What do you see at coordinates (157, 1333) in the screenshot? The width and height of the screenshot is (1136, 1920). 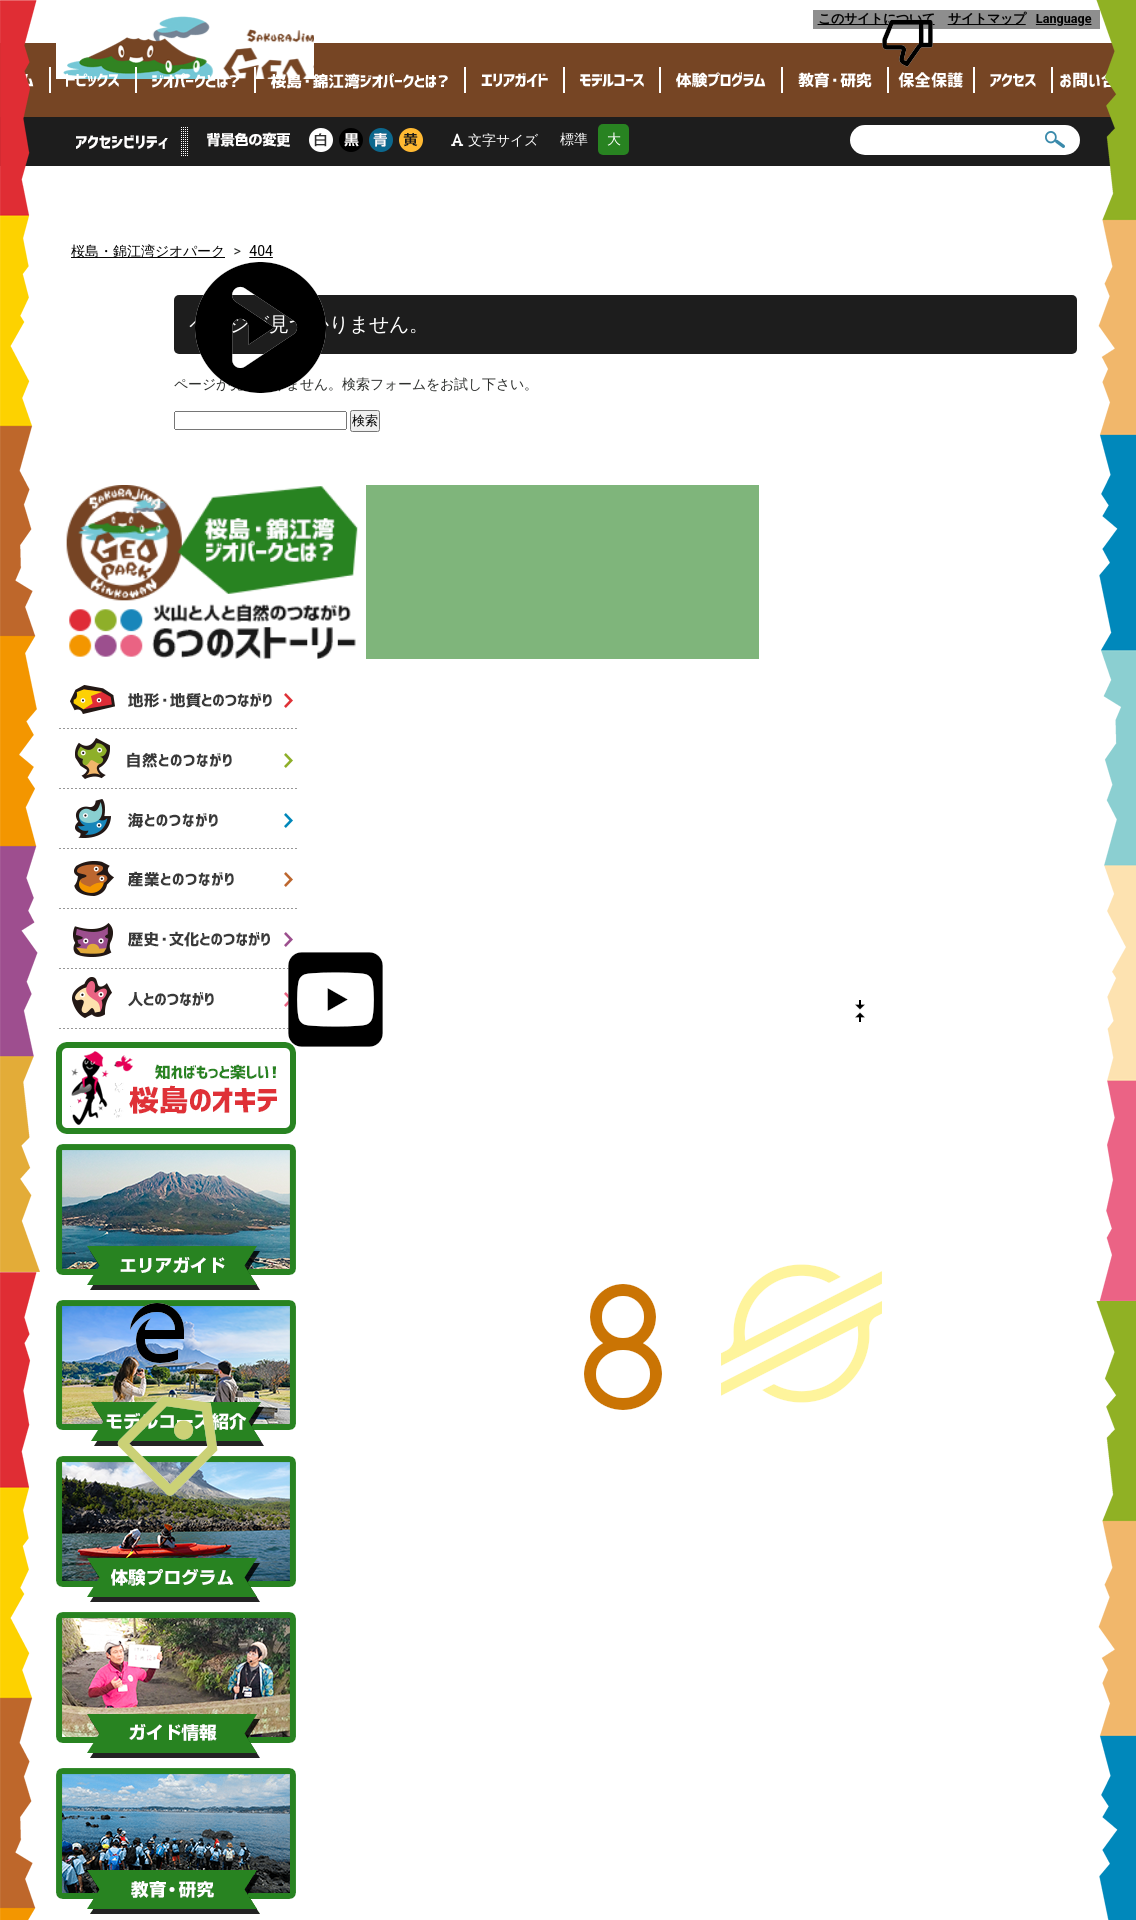 I see `open microsoft edge browser` at bounding box center [157, 1333].